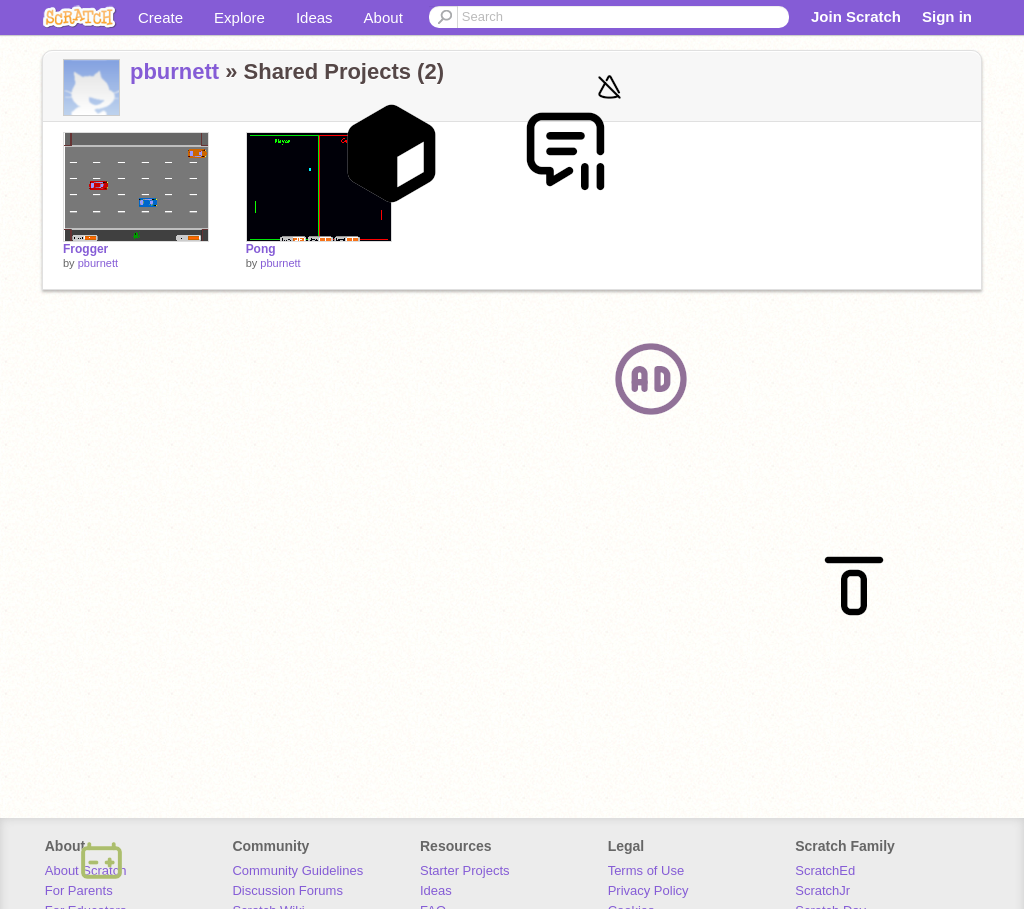 Image resolution: width=1024 pixels, height=909 pixels. Describe the element at coordinates (854, 586) in the screenshot. I see `align selected elements to top` at that location.